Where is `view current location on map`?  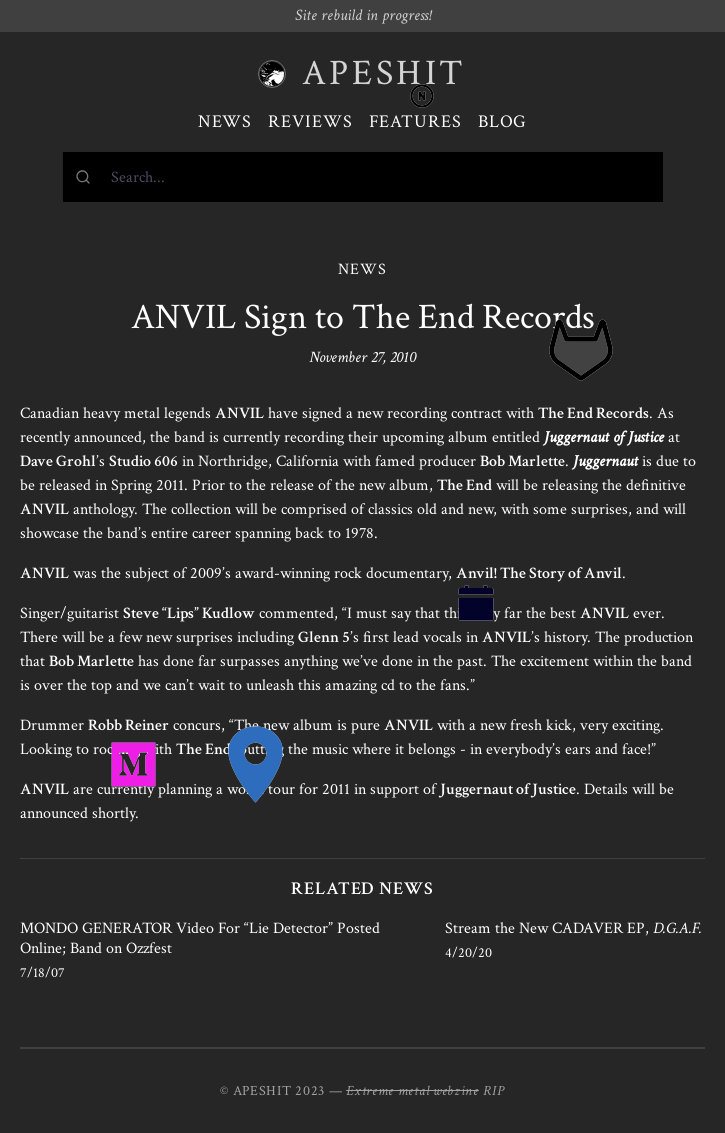 view current location on map is located at coordinates (255, 764).